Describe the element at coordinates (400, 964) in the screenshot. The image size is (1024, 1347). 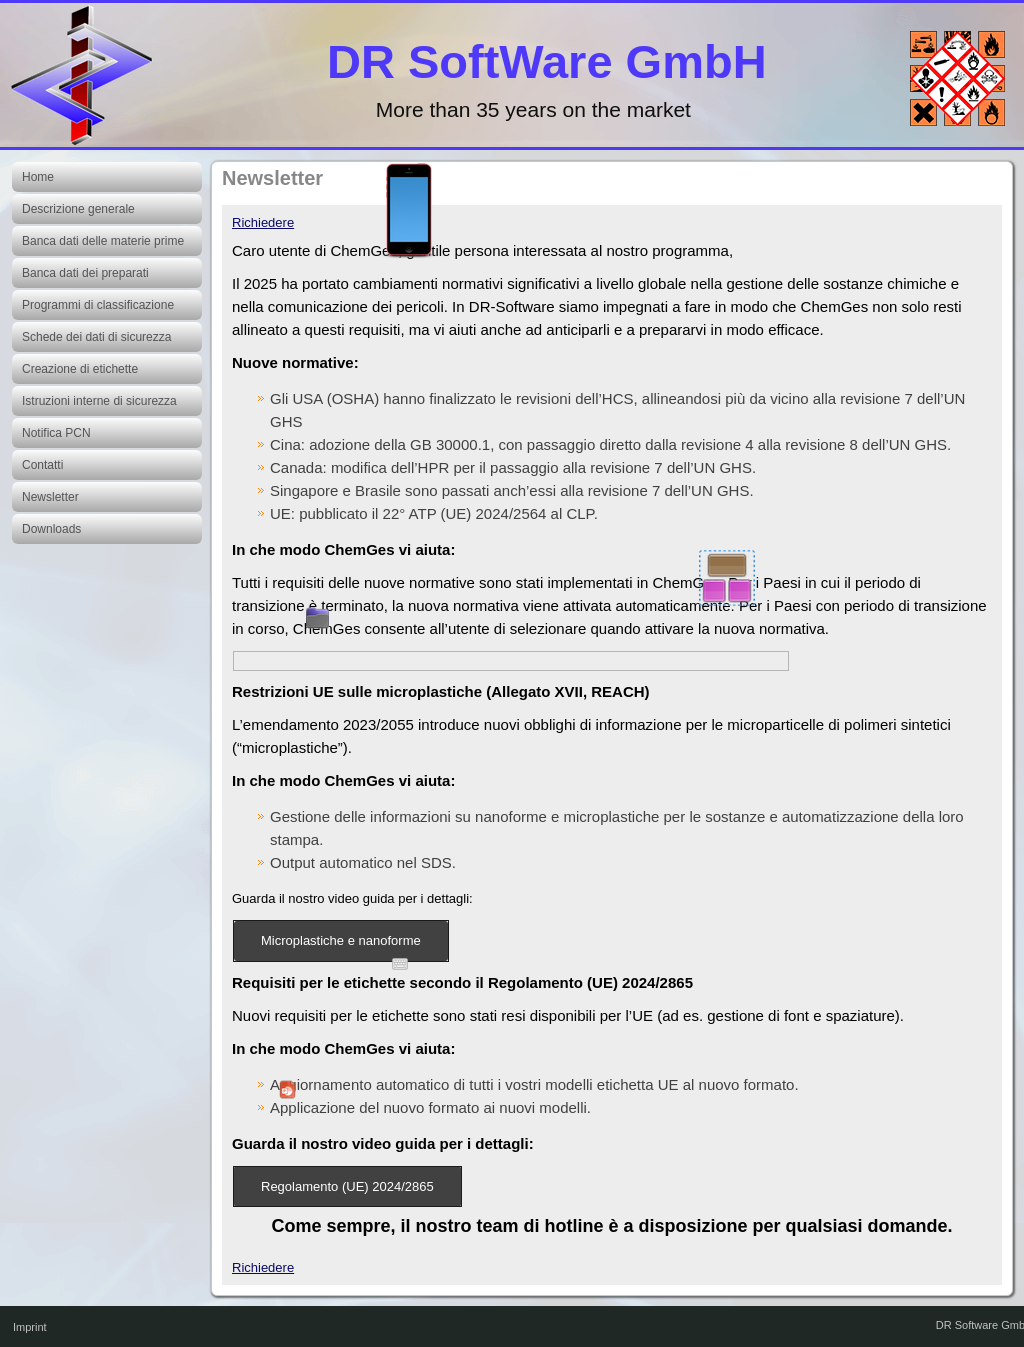
I see `open keyboard settings` at that location.